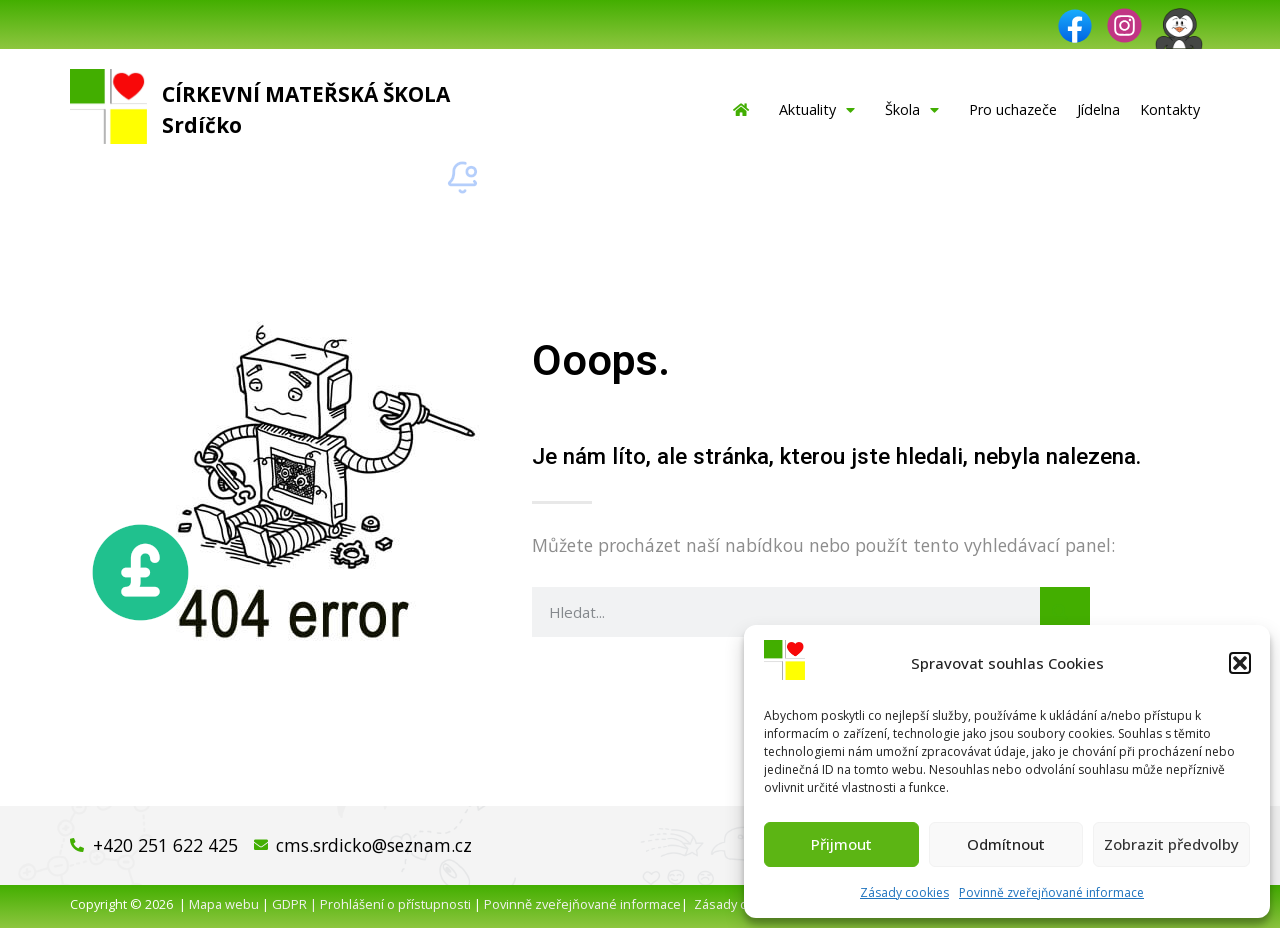 The height and width of the screenshot is (928, 1280). Describe the element at coordinates (140, 572) in the screenshot. I see `view balance in British pounds` at that location.